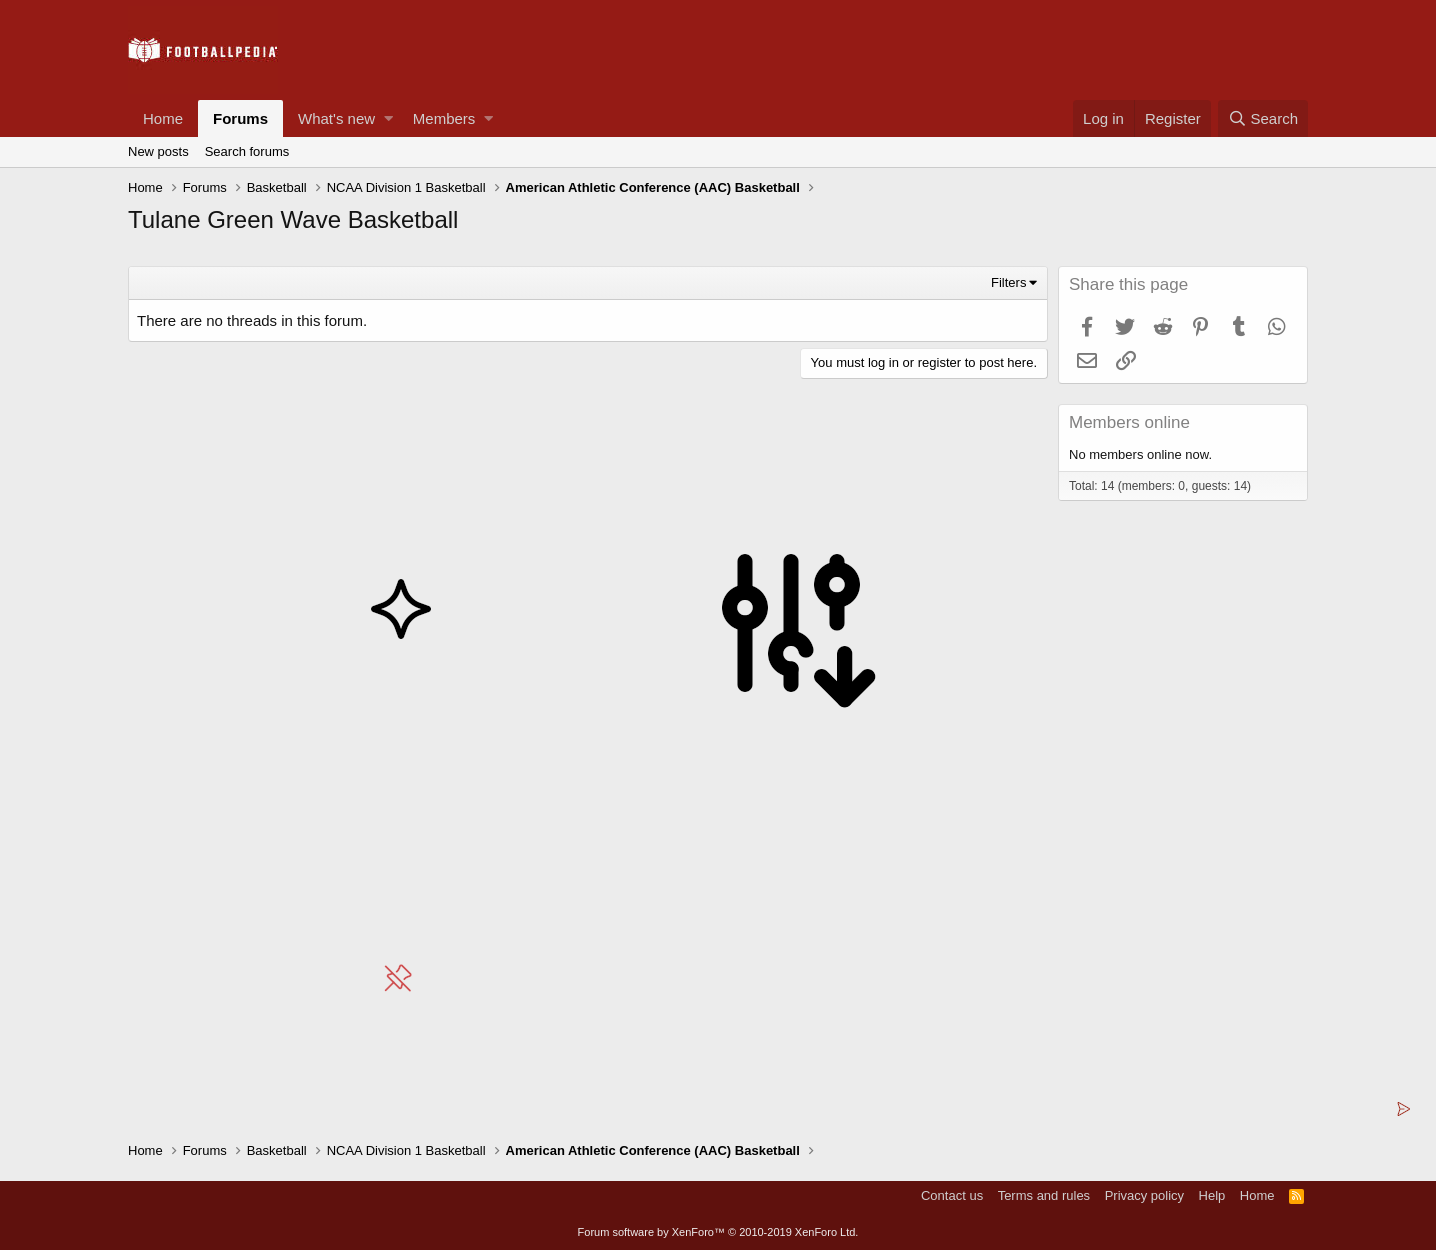 The image size is (1436, 1250). What do you see at coordinates (1403, 1109) in the screenshot?
I see `send a message` at bounding box center [1403, 1109].